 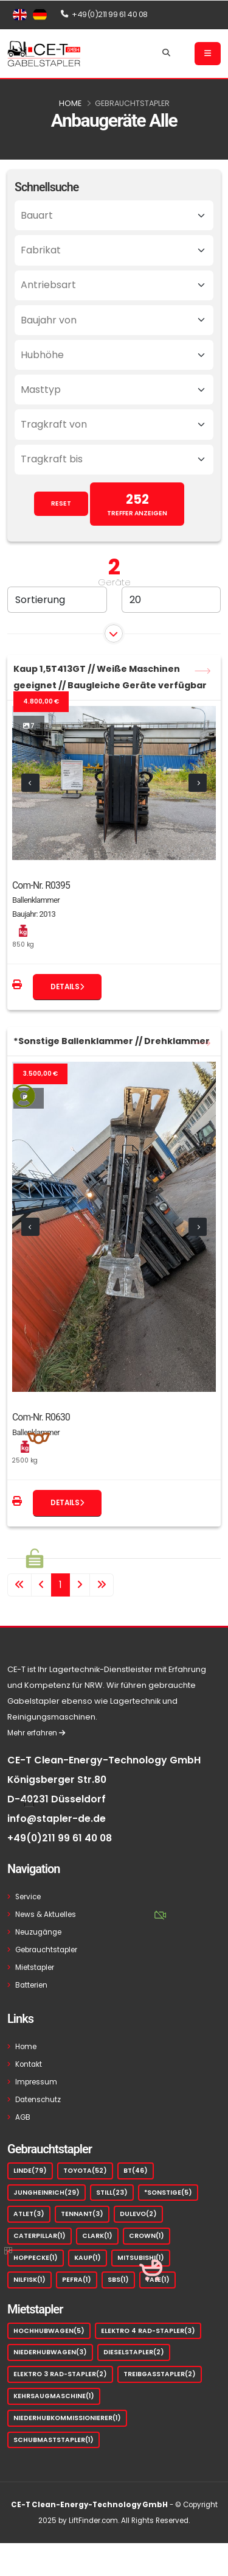 What do you see at coordinates (29, 1803) in the screenshot?
I see `select or crop a rectangular area` at bounding box center [29, 1803].